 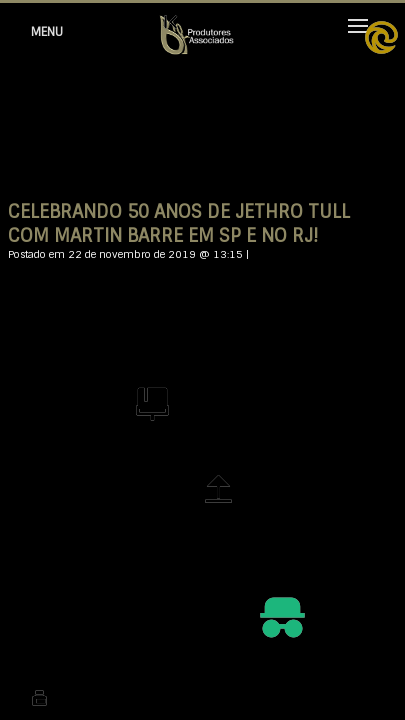 What do you see at coordinates (381, 37) in the screenshot?
I see `open Microsoft Edge browser` at bounding box center [381, 37].